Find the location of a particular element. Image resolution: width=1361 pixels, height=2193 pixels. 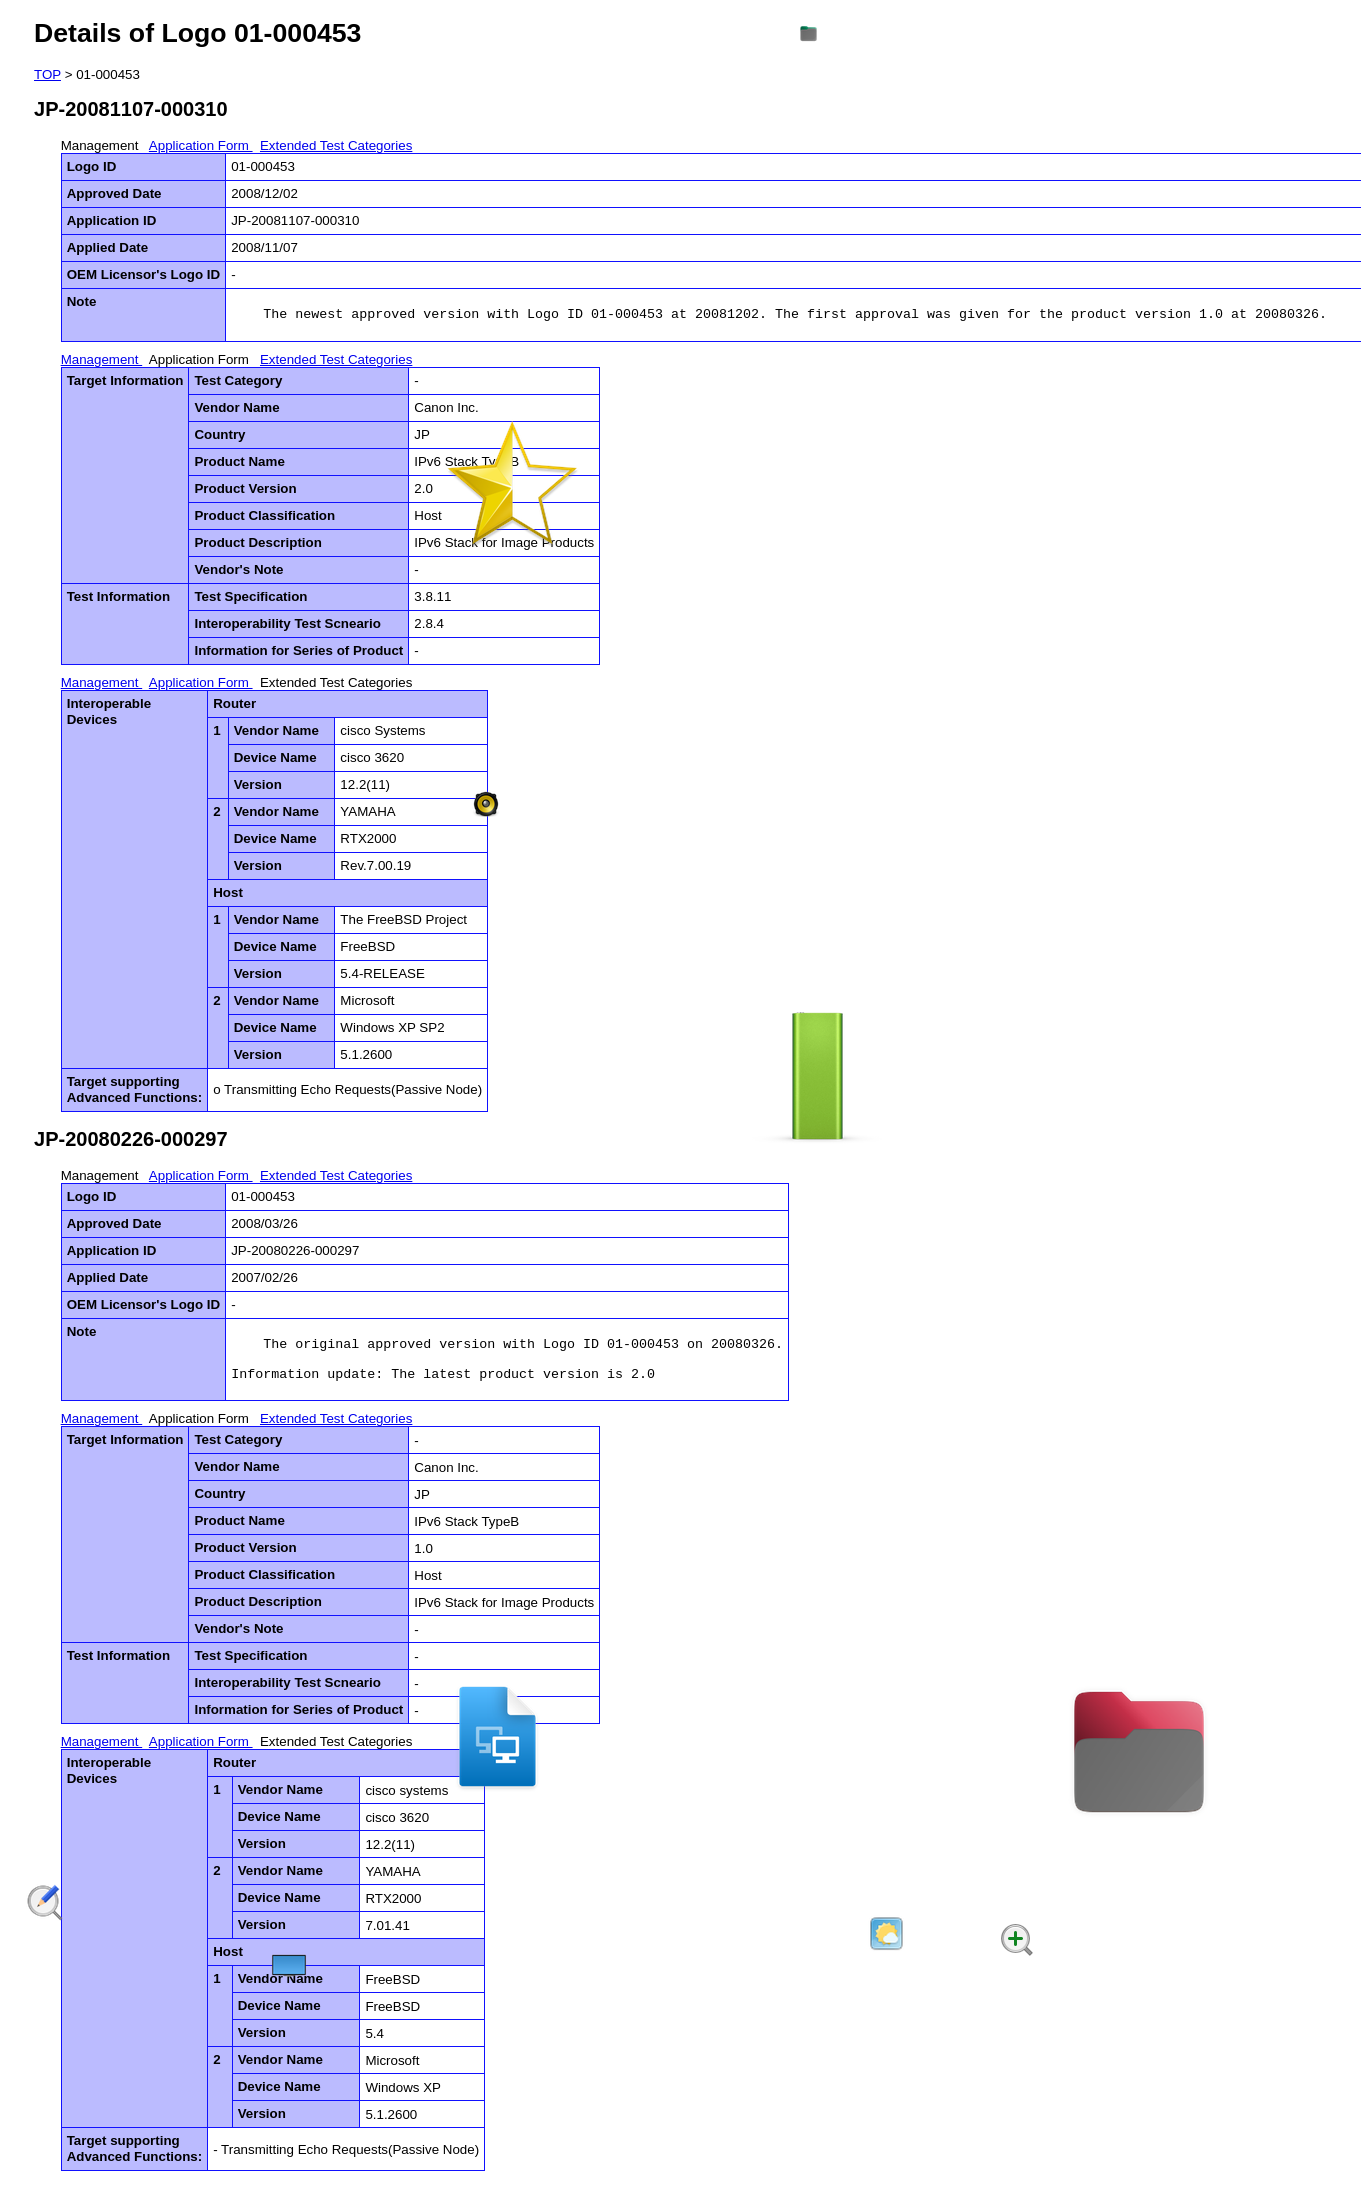

open find and replace tool is located at coordinates (45, 1903).